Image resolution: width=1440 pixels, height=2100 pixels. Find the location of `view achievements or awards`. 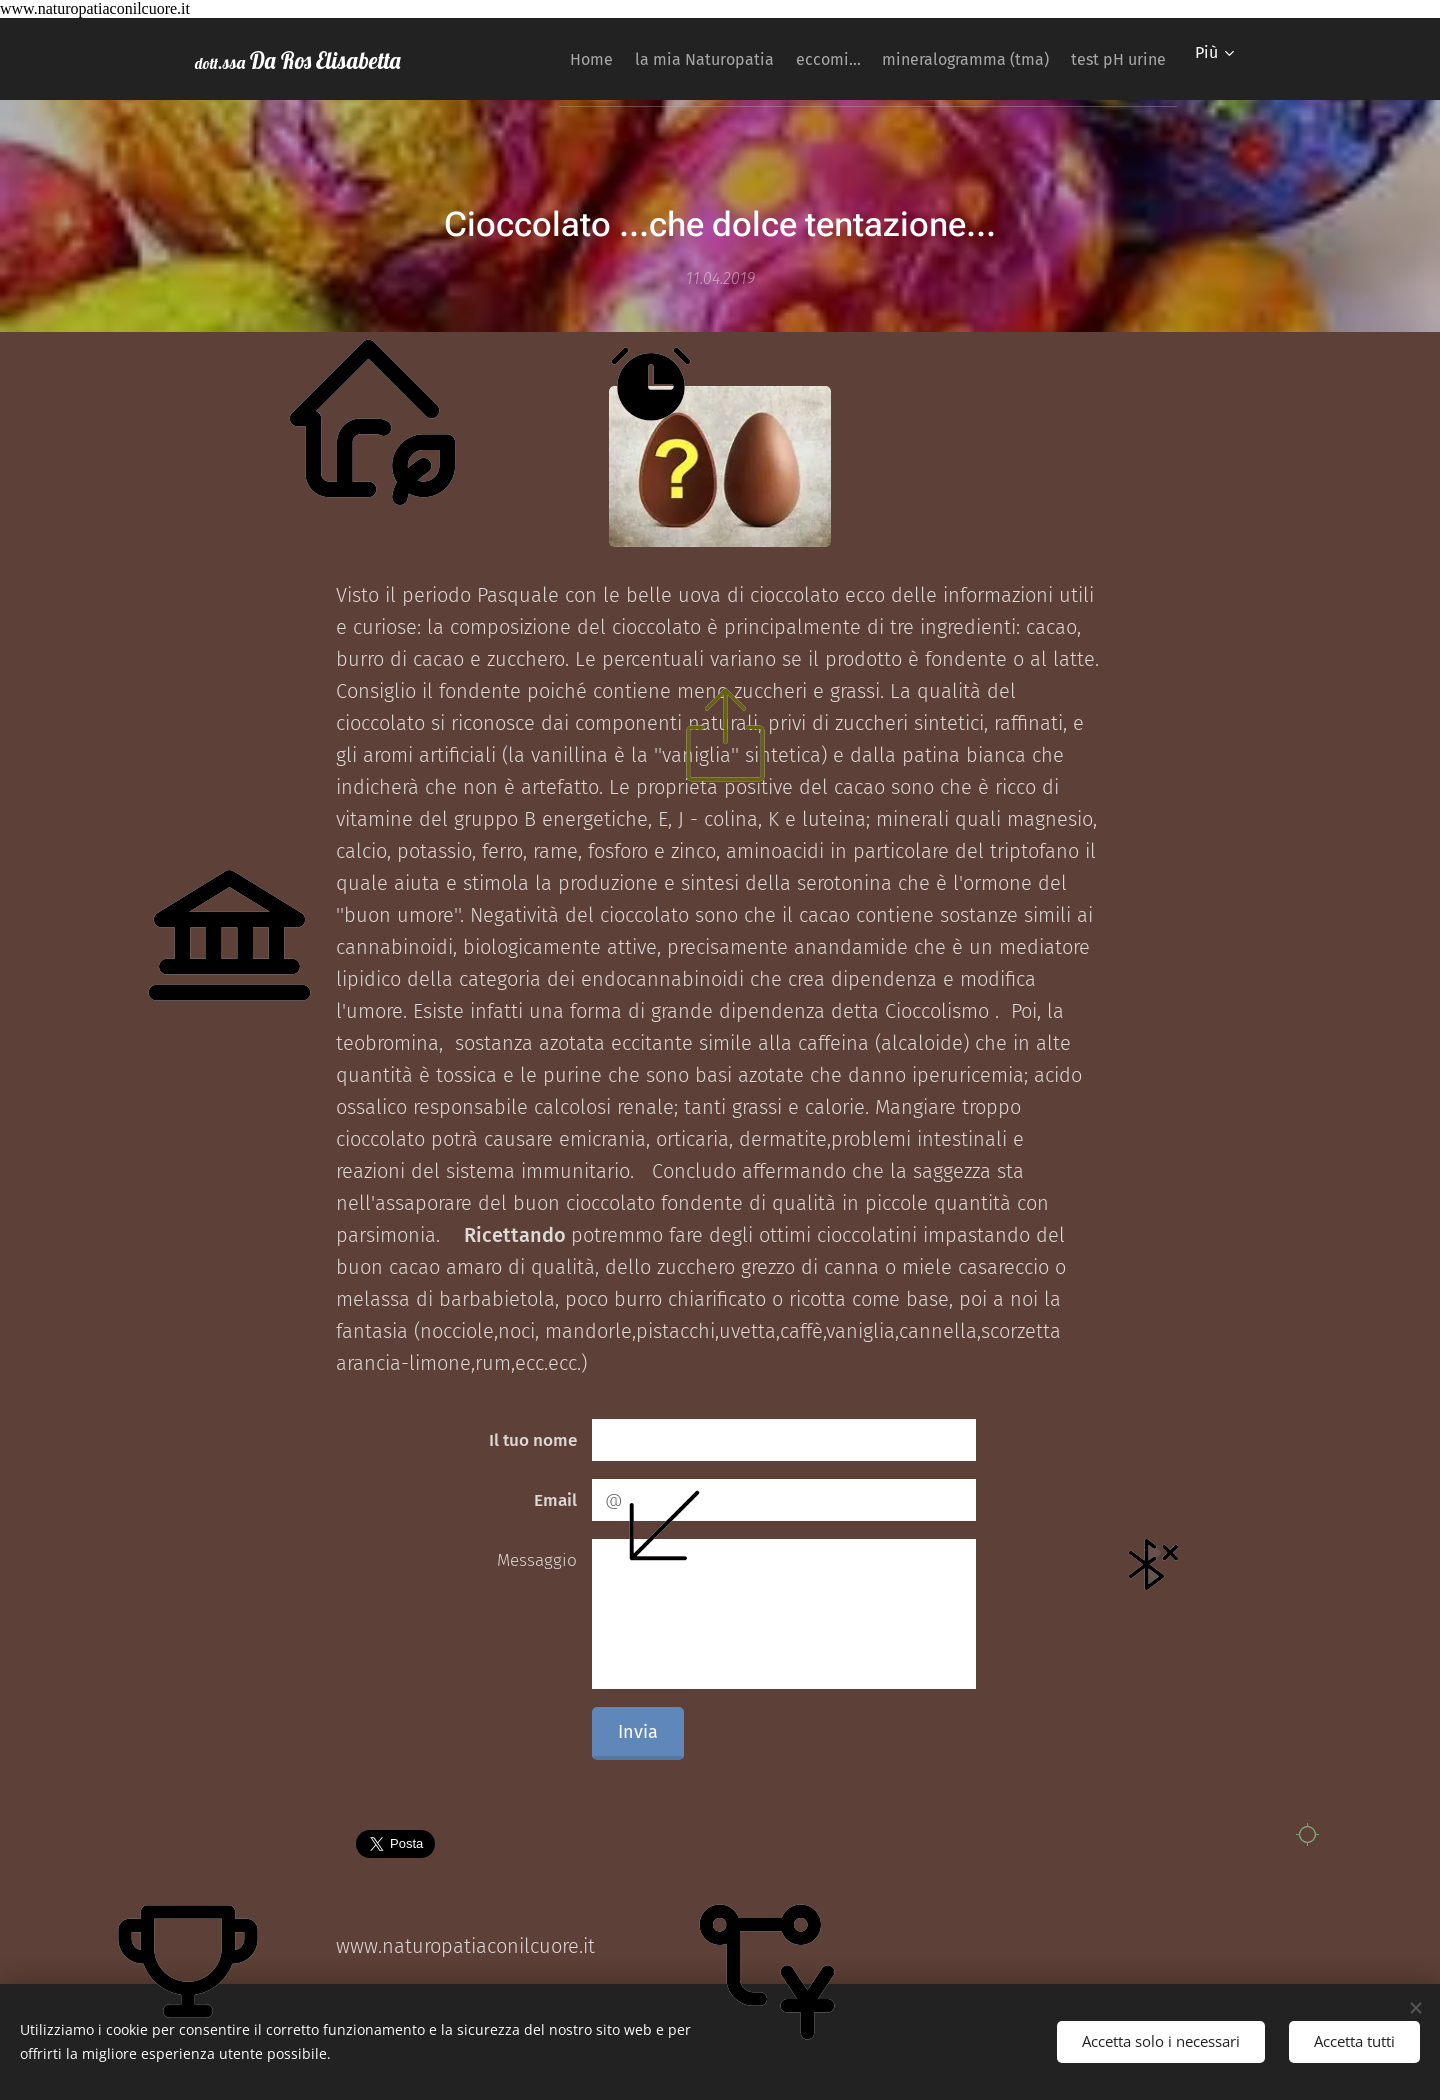

view achievements or awards is located at coordinates (188, 1957).